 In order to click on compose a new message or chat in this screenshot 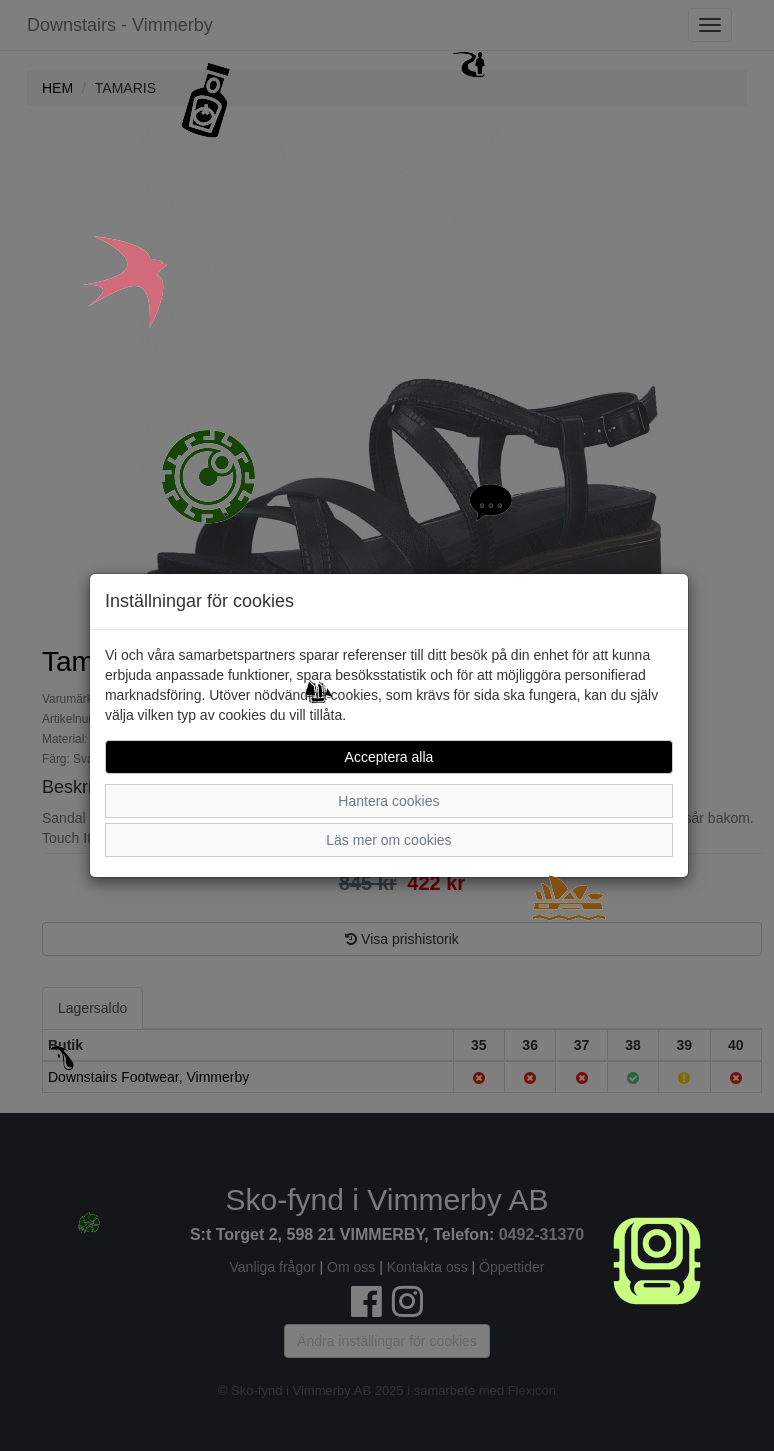, I will do `click(491, 502)`.